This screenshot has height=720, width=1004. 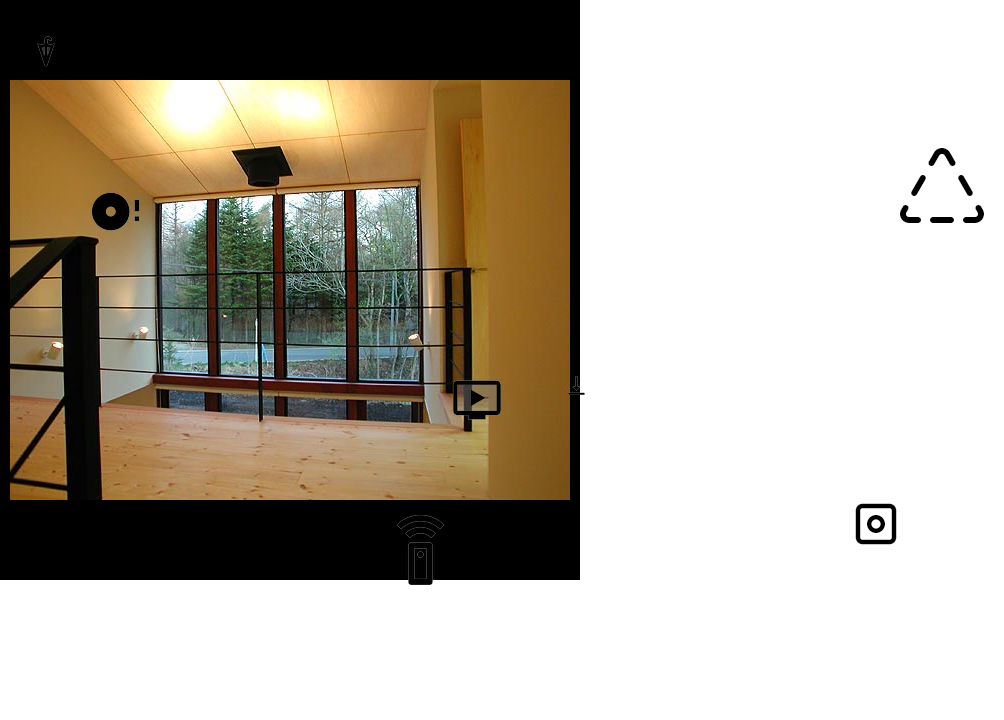 I want to click on access on-demand video content, so click(x=477, y=400).